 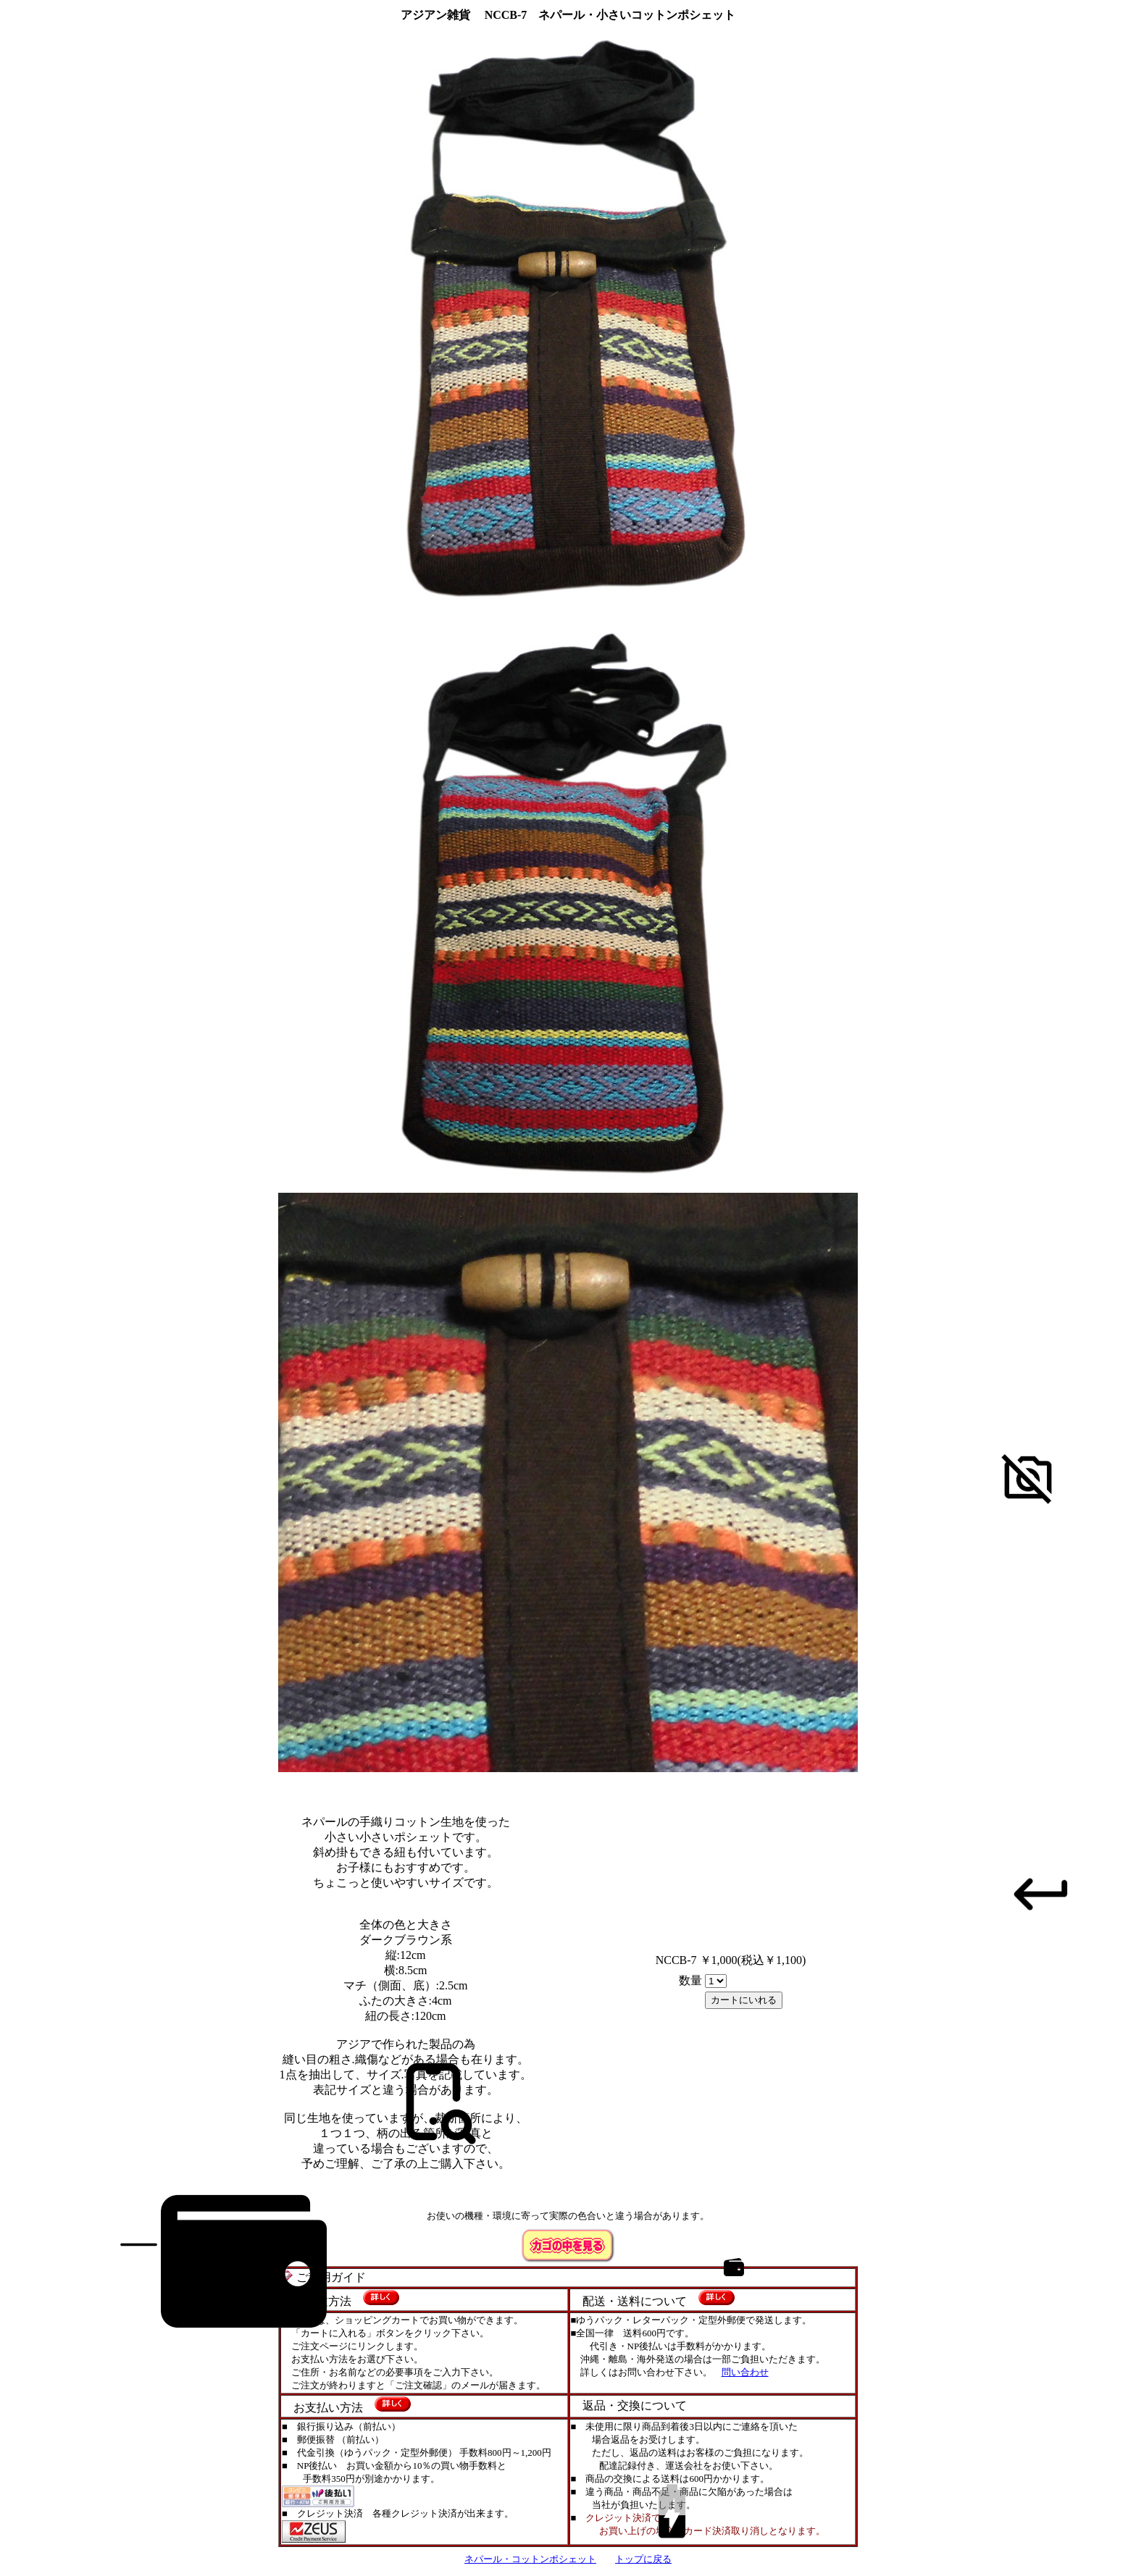 What do you see at coordinates (672, 2511) in the screenshot?
I see `indicates battery is charging at 50% capacity` at bounding box center [672, 2511].